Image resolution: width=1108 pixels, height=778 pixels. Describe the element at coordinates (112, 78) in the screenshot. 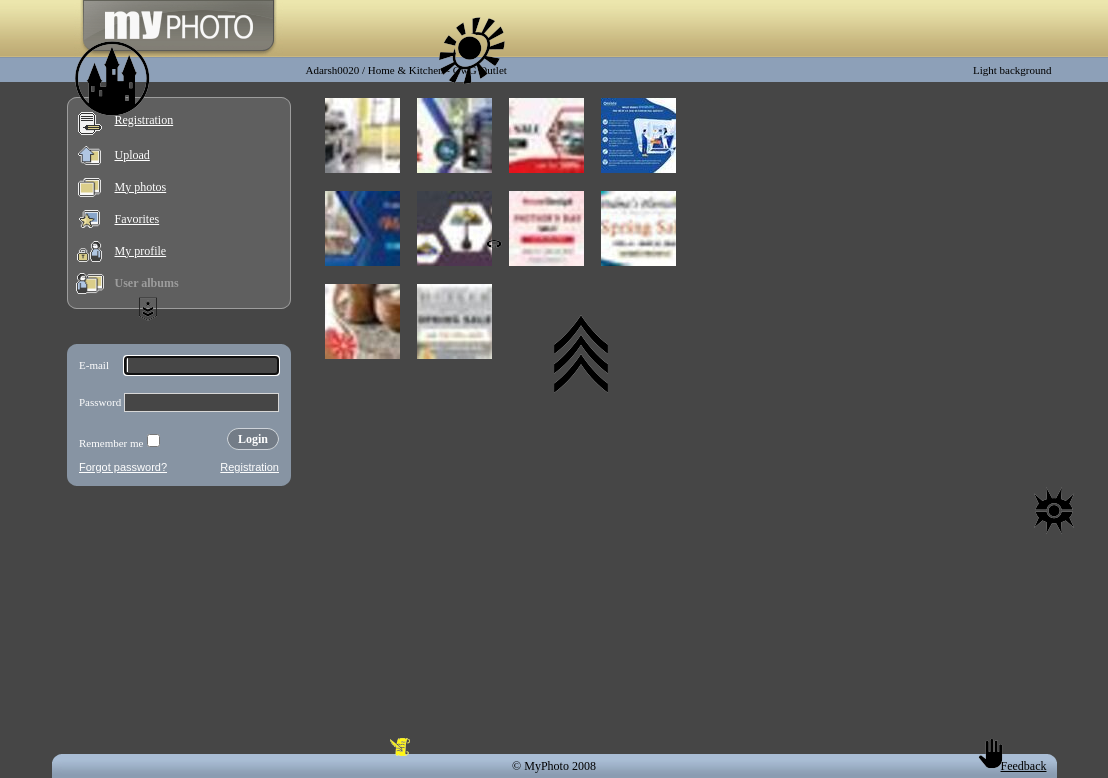

I see `access castle or fortress location in game` at that location.